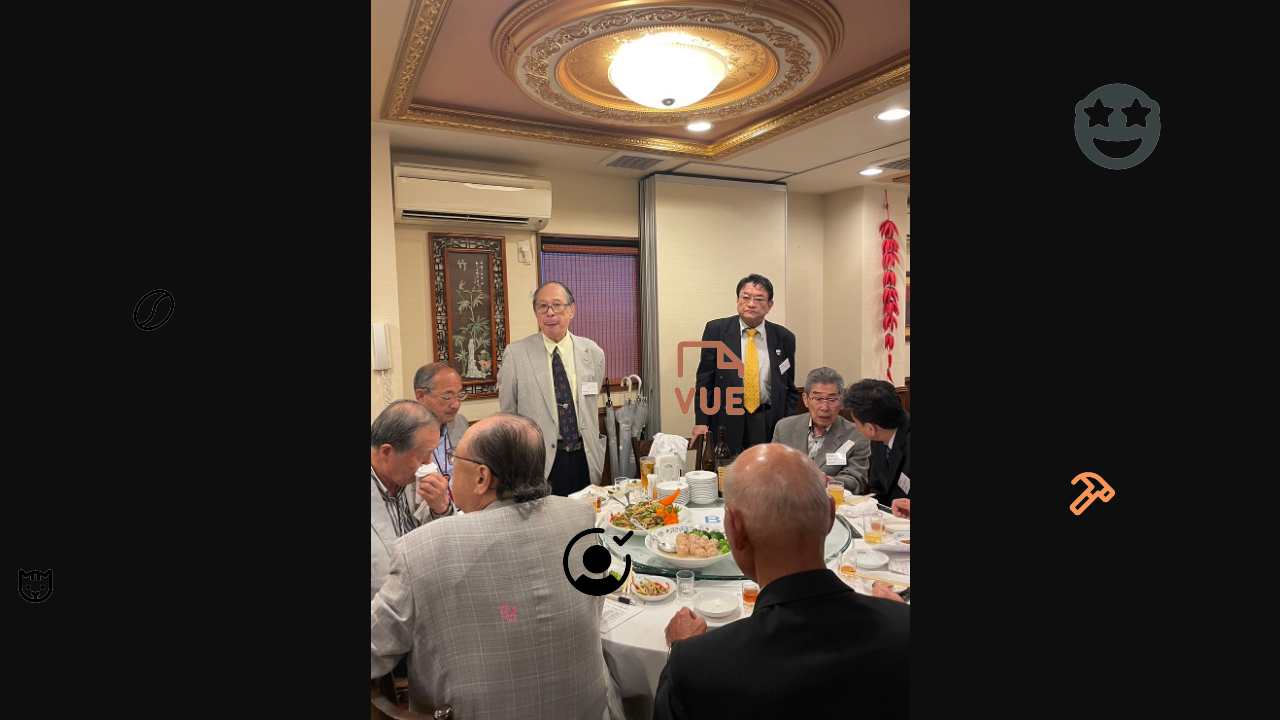  I want to click on verified user profile, so click(597, 562).